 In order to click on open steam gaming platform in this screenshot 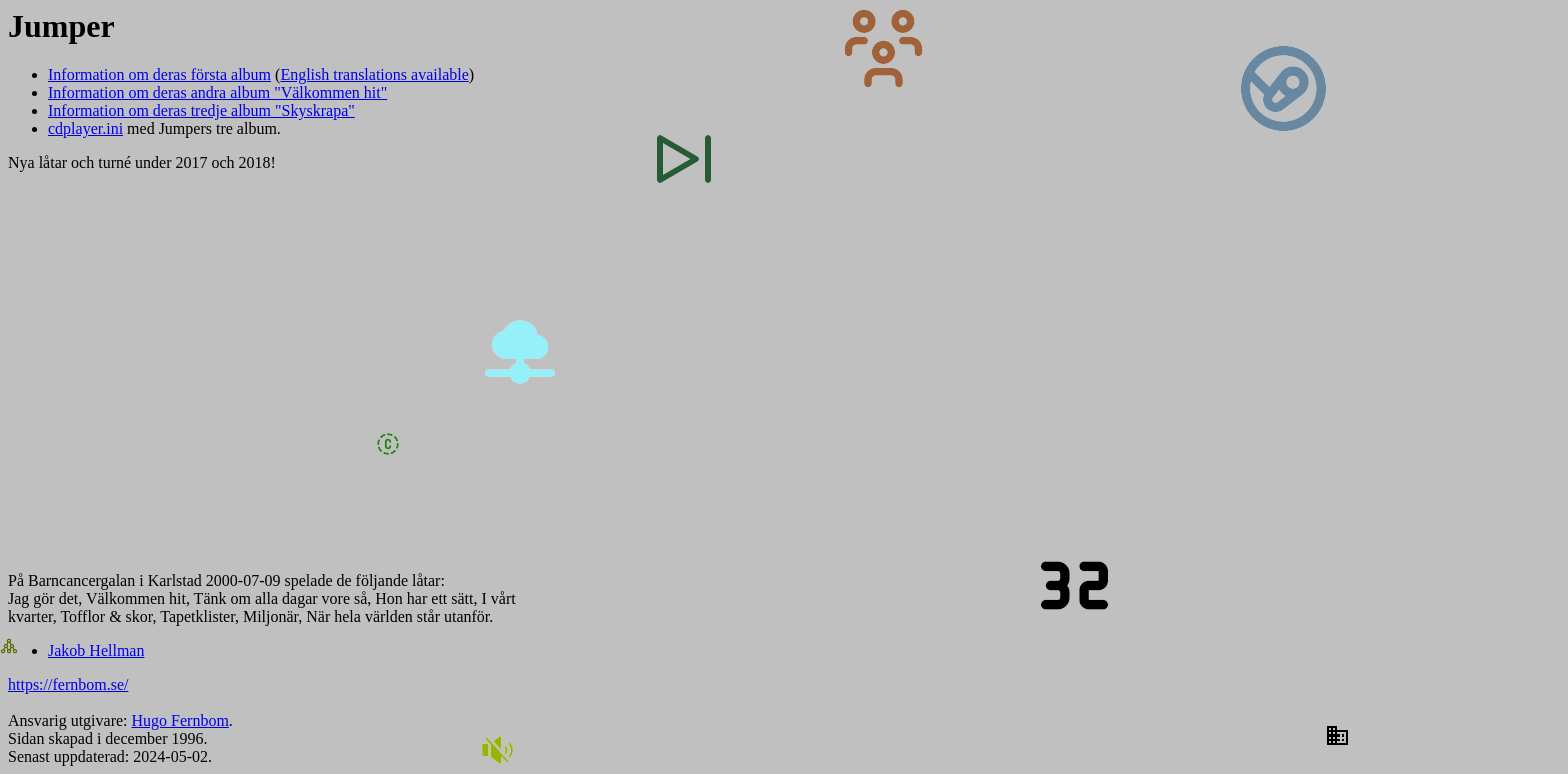, I will do `click(1283, 88)`.